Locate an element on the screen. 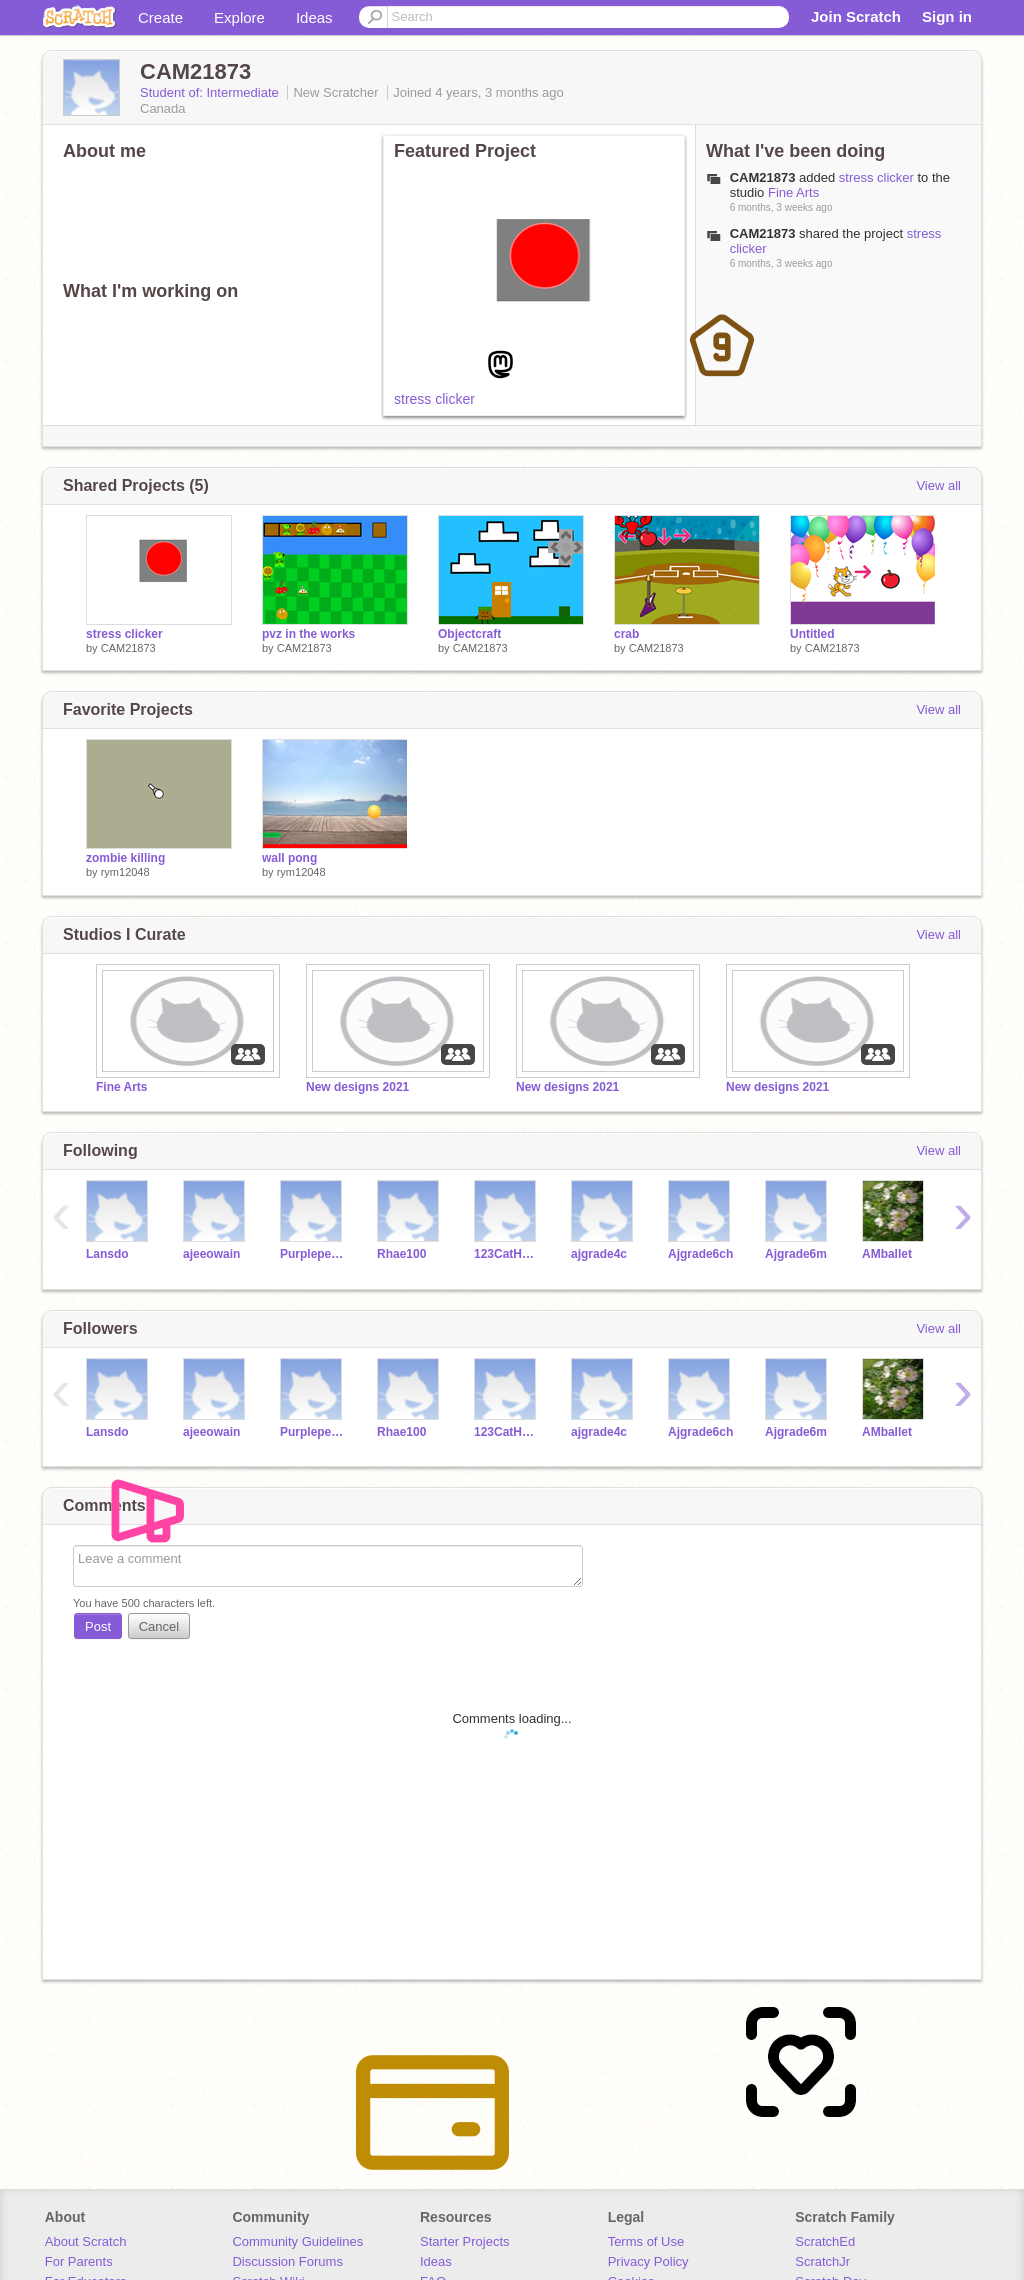  make an announcement or broadcast is located at coordinates (145, 1513).